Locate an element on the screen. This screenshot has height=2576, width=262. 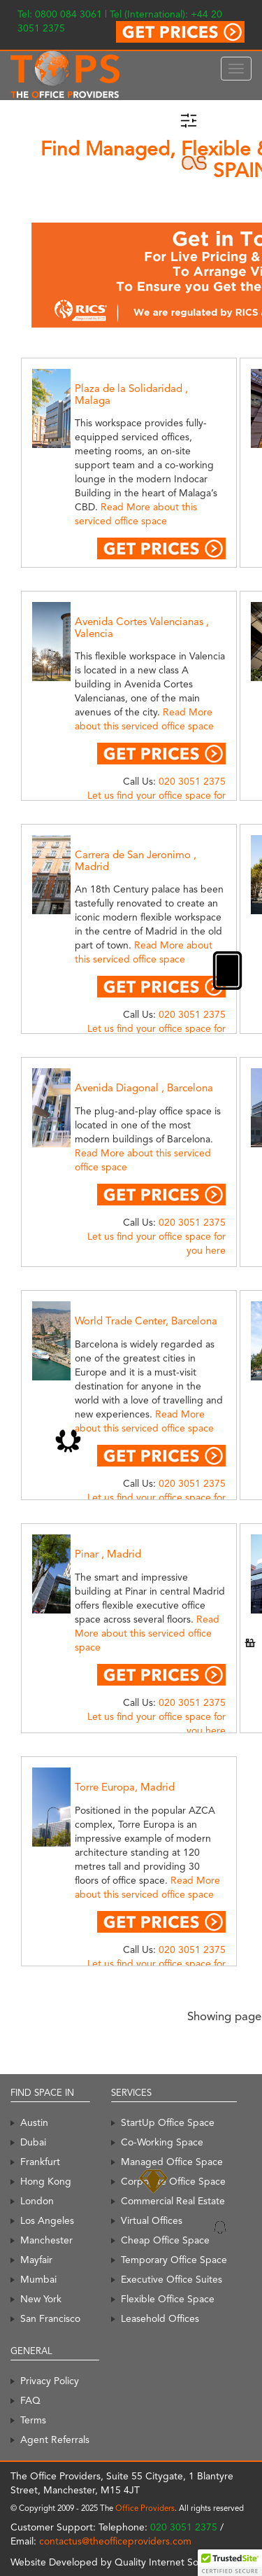
browse kitchen countertop options is located at coordinates (250, 1643).